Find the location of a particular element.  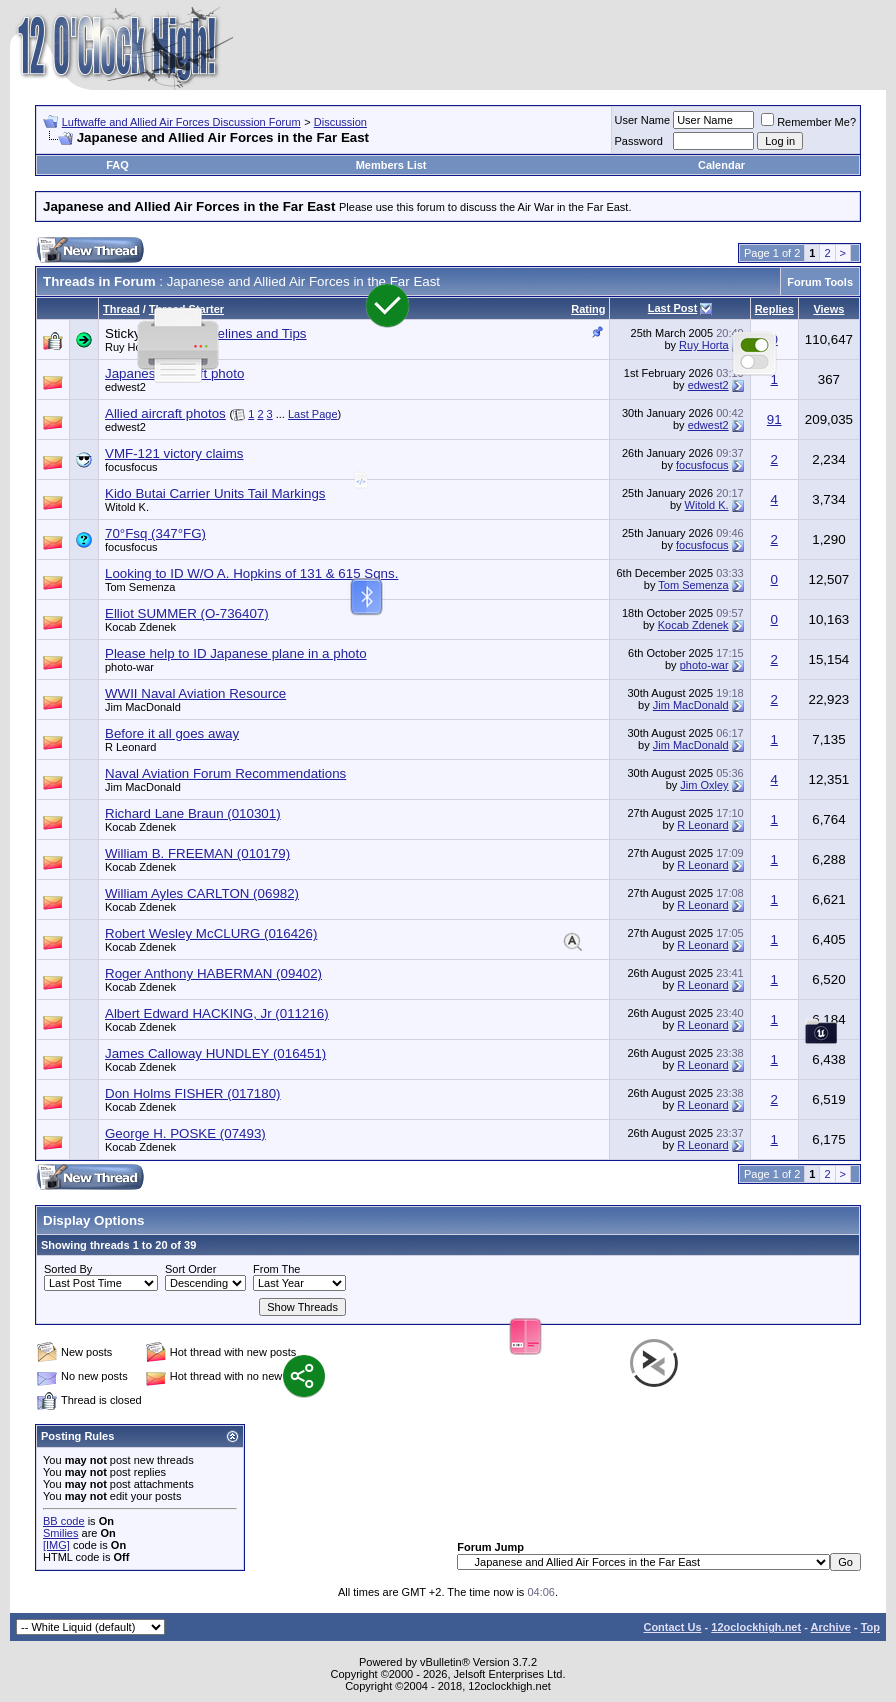

a debian software package file is located at coordinates (525, 1336).